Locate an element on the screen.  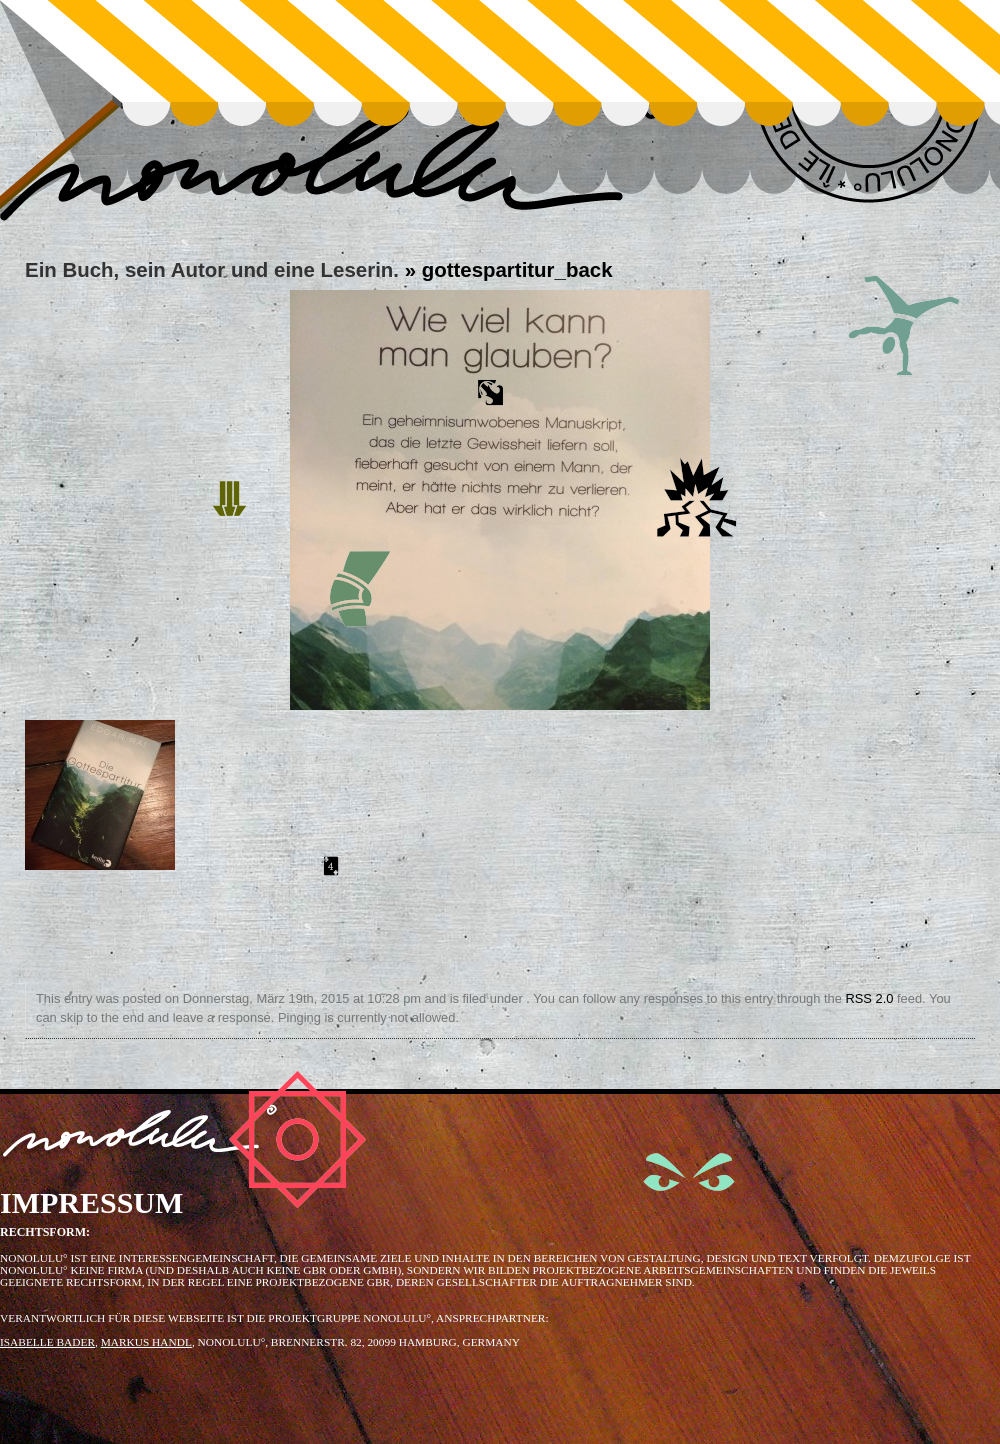
activate a powerful downward attack or smash move is located at coordinates (229, 498).